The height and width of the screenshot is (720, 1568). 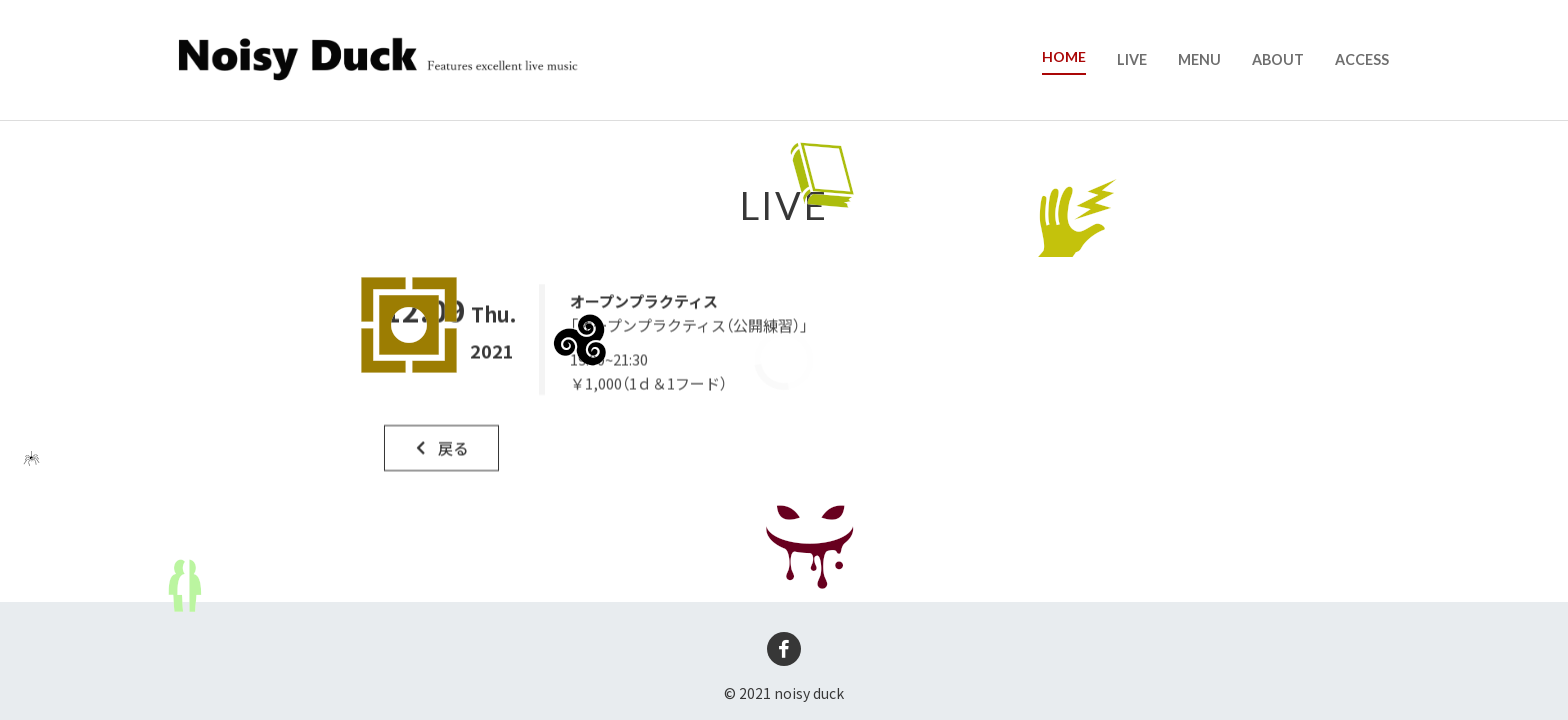 I want to click on summon a ghost companion, so click(x=185, y=585).